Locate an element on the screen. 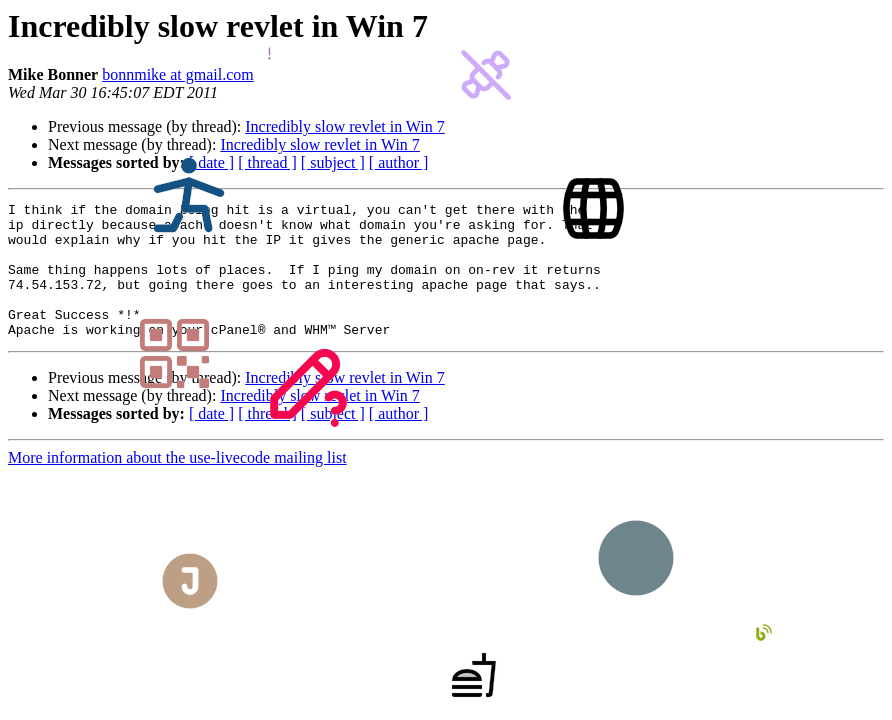 Image resolution: width=892 pixels, height=720 pixels. access yoga or stretching exercises is located at coordinates (189, 197).